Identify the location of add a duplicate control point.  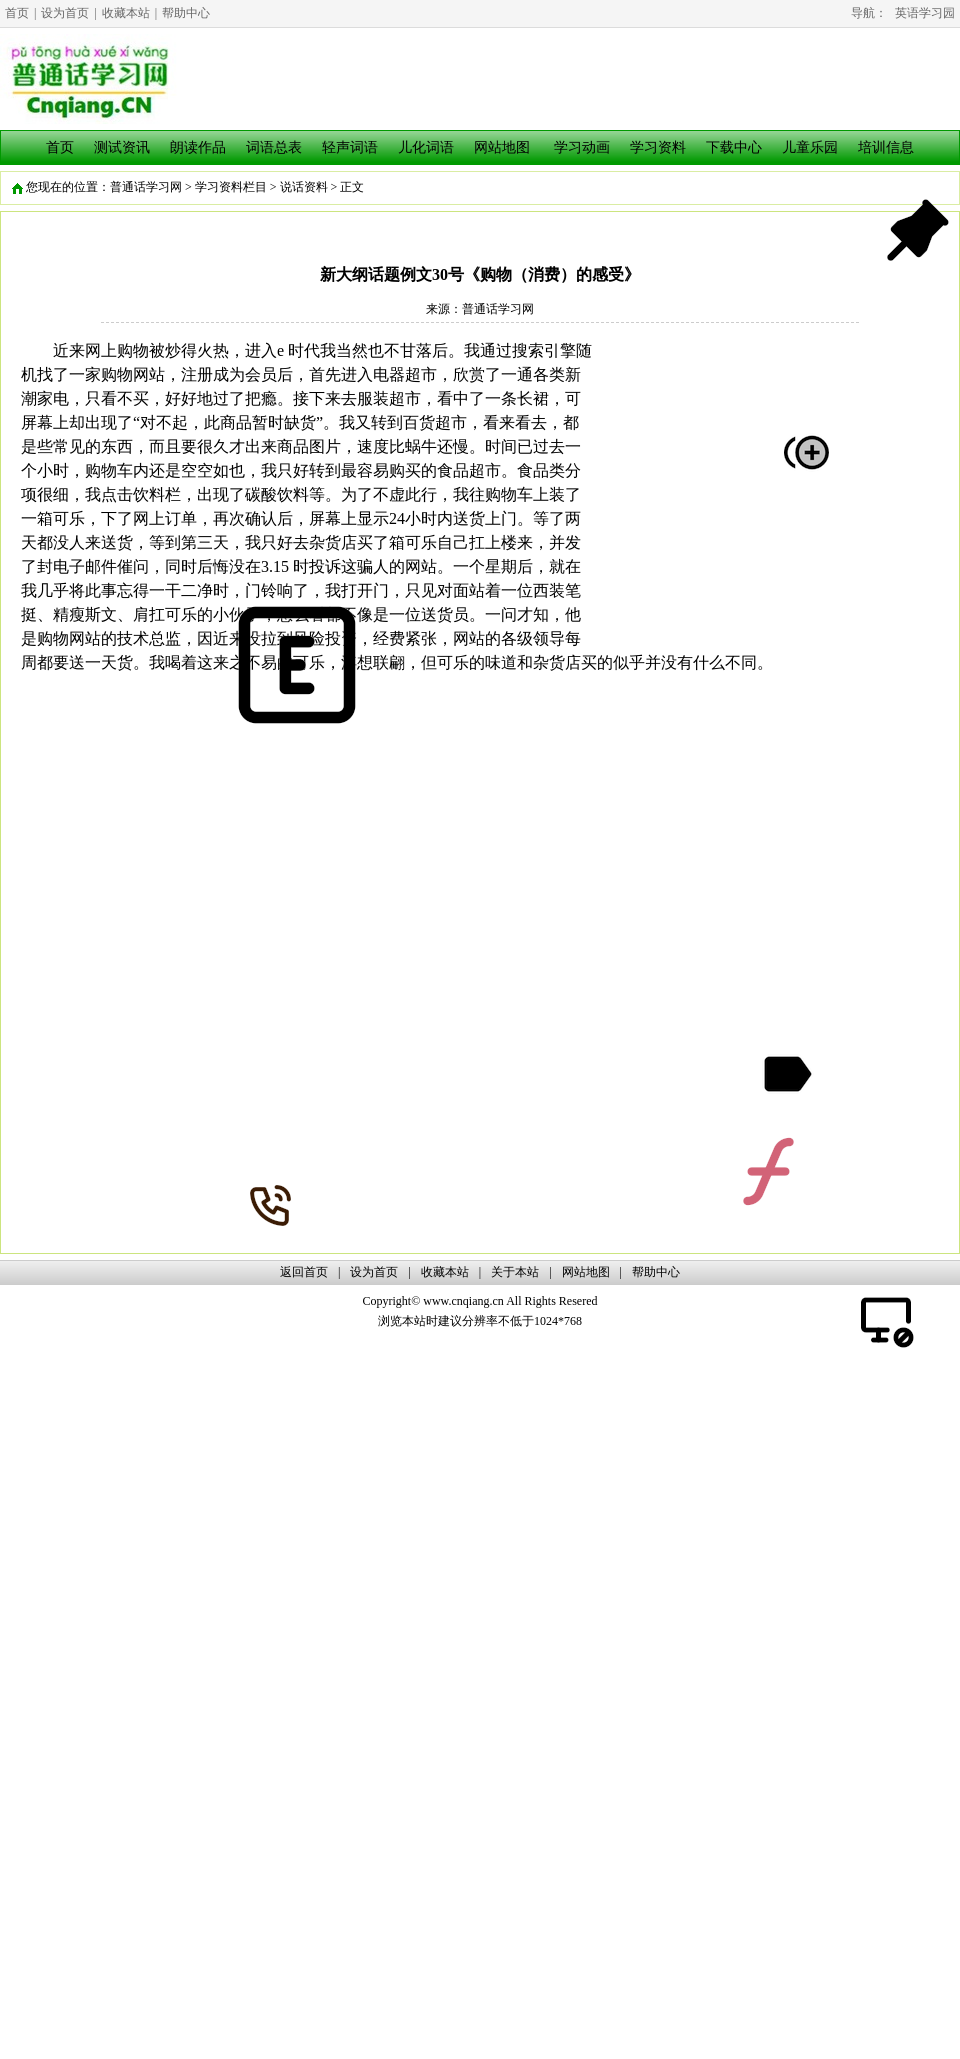
(806, 452).